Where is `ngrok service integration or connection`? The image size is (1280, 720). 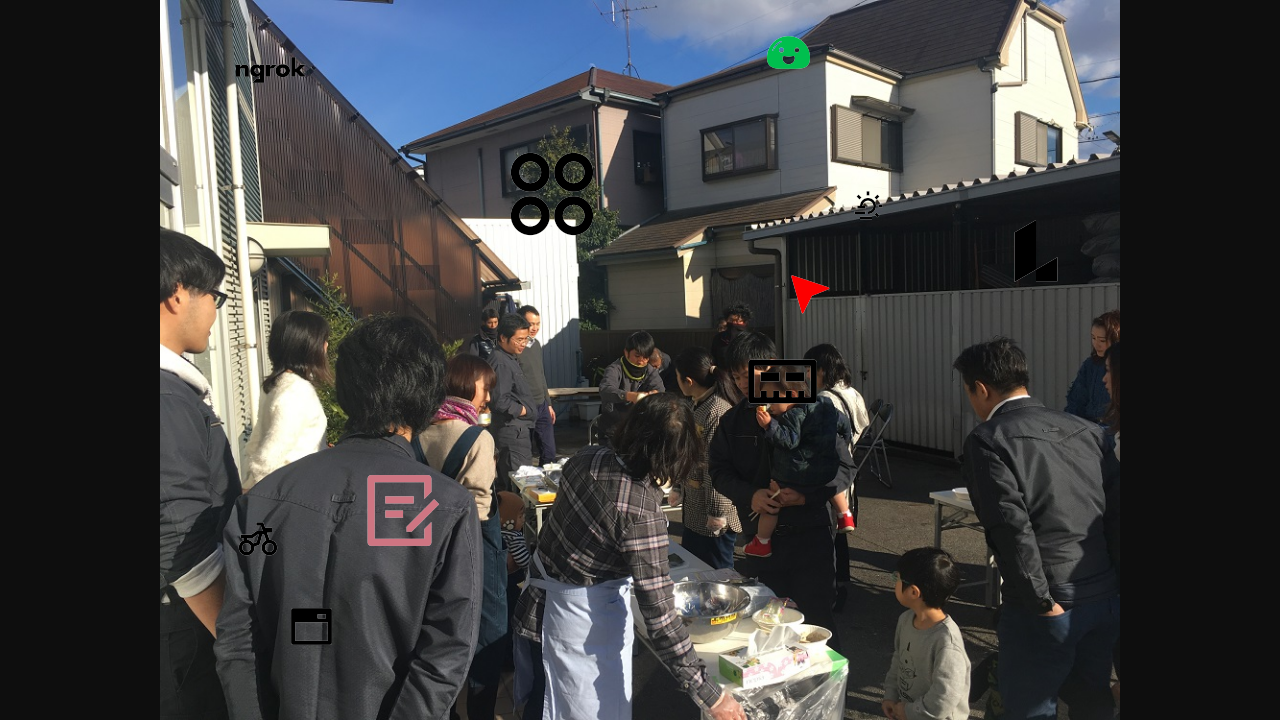
ngrok service integration or connection is located at coordinates (271, 70).